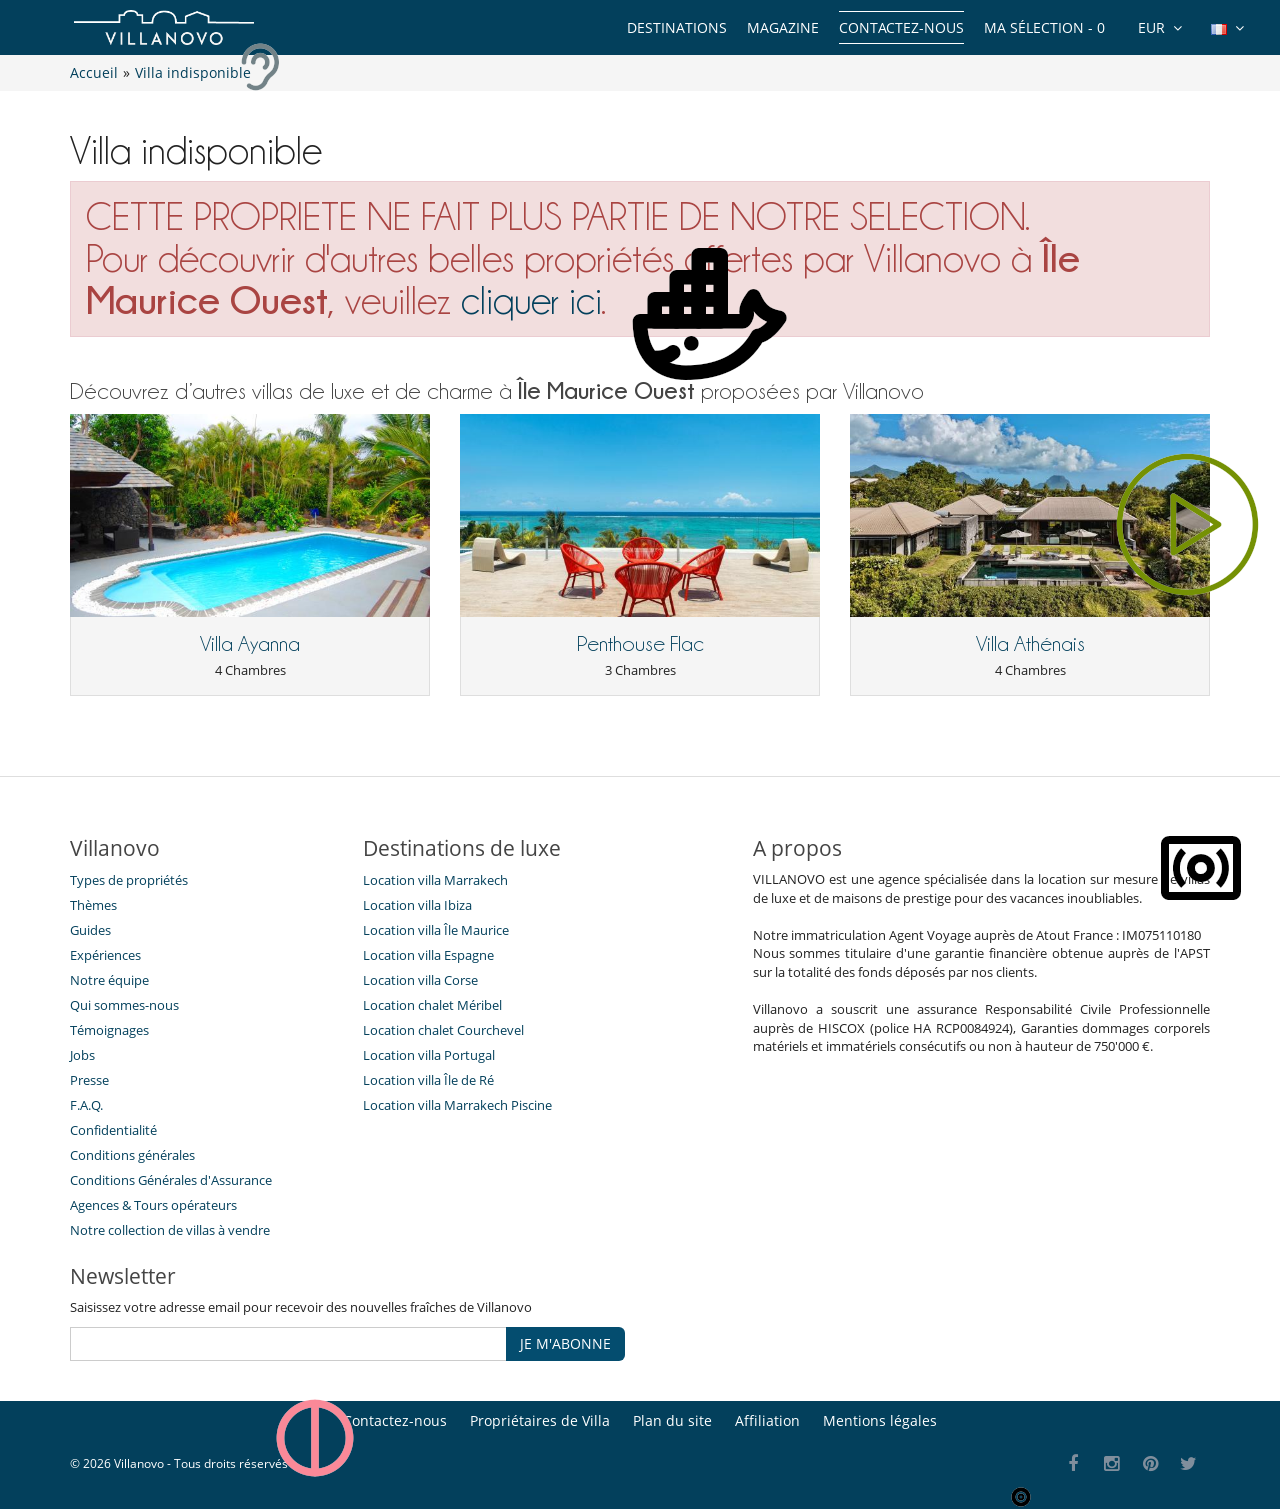 The image size is (1280, 1509). Describe the element at coordinates (1201, 868) in the screenshot. I see `enable surround sound audio` at that location.